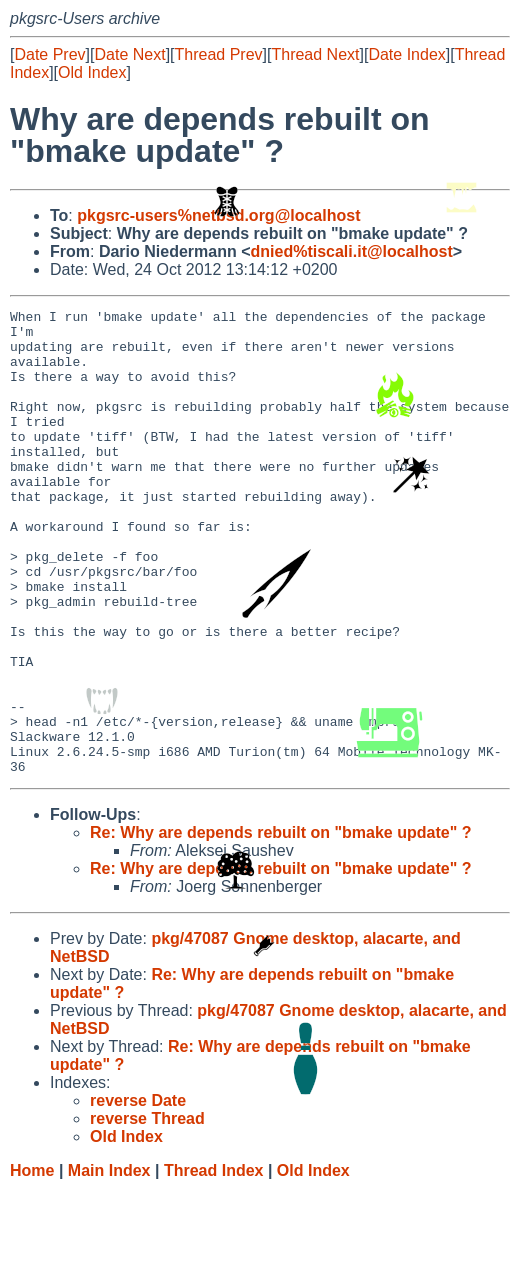 The height and width of the screenshot is (1283, 520). Describe the element at coordinates (305, 1058) in the screenshot. I see `access bowling game or activity` at that location.